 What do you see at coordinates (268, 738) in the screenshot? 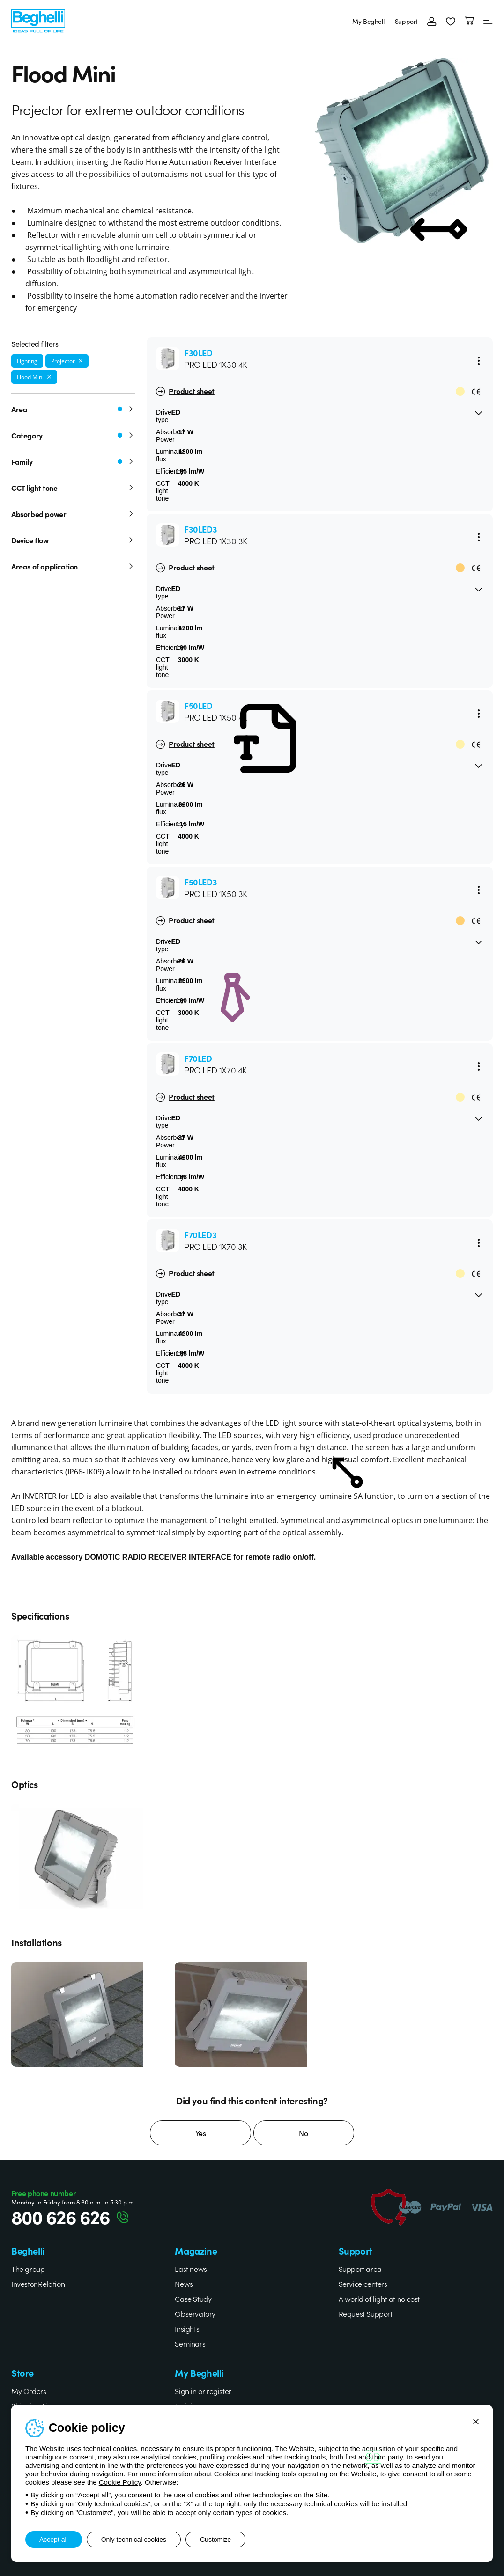
I see `text or document file type` at bounding box center [268, 738].